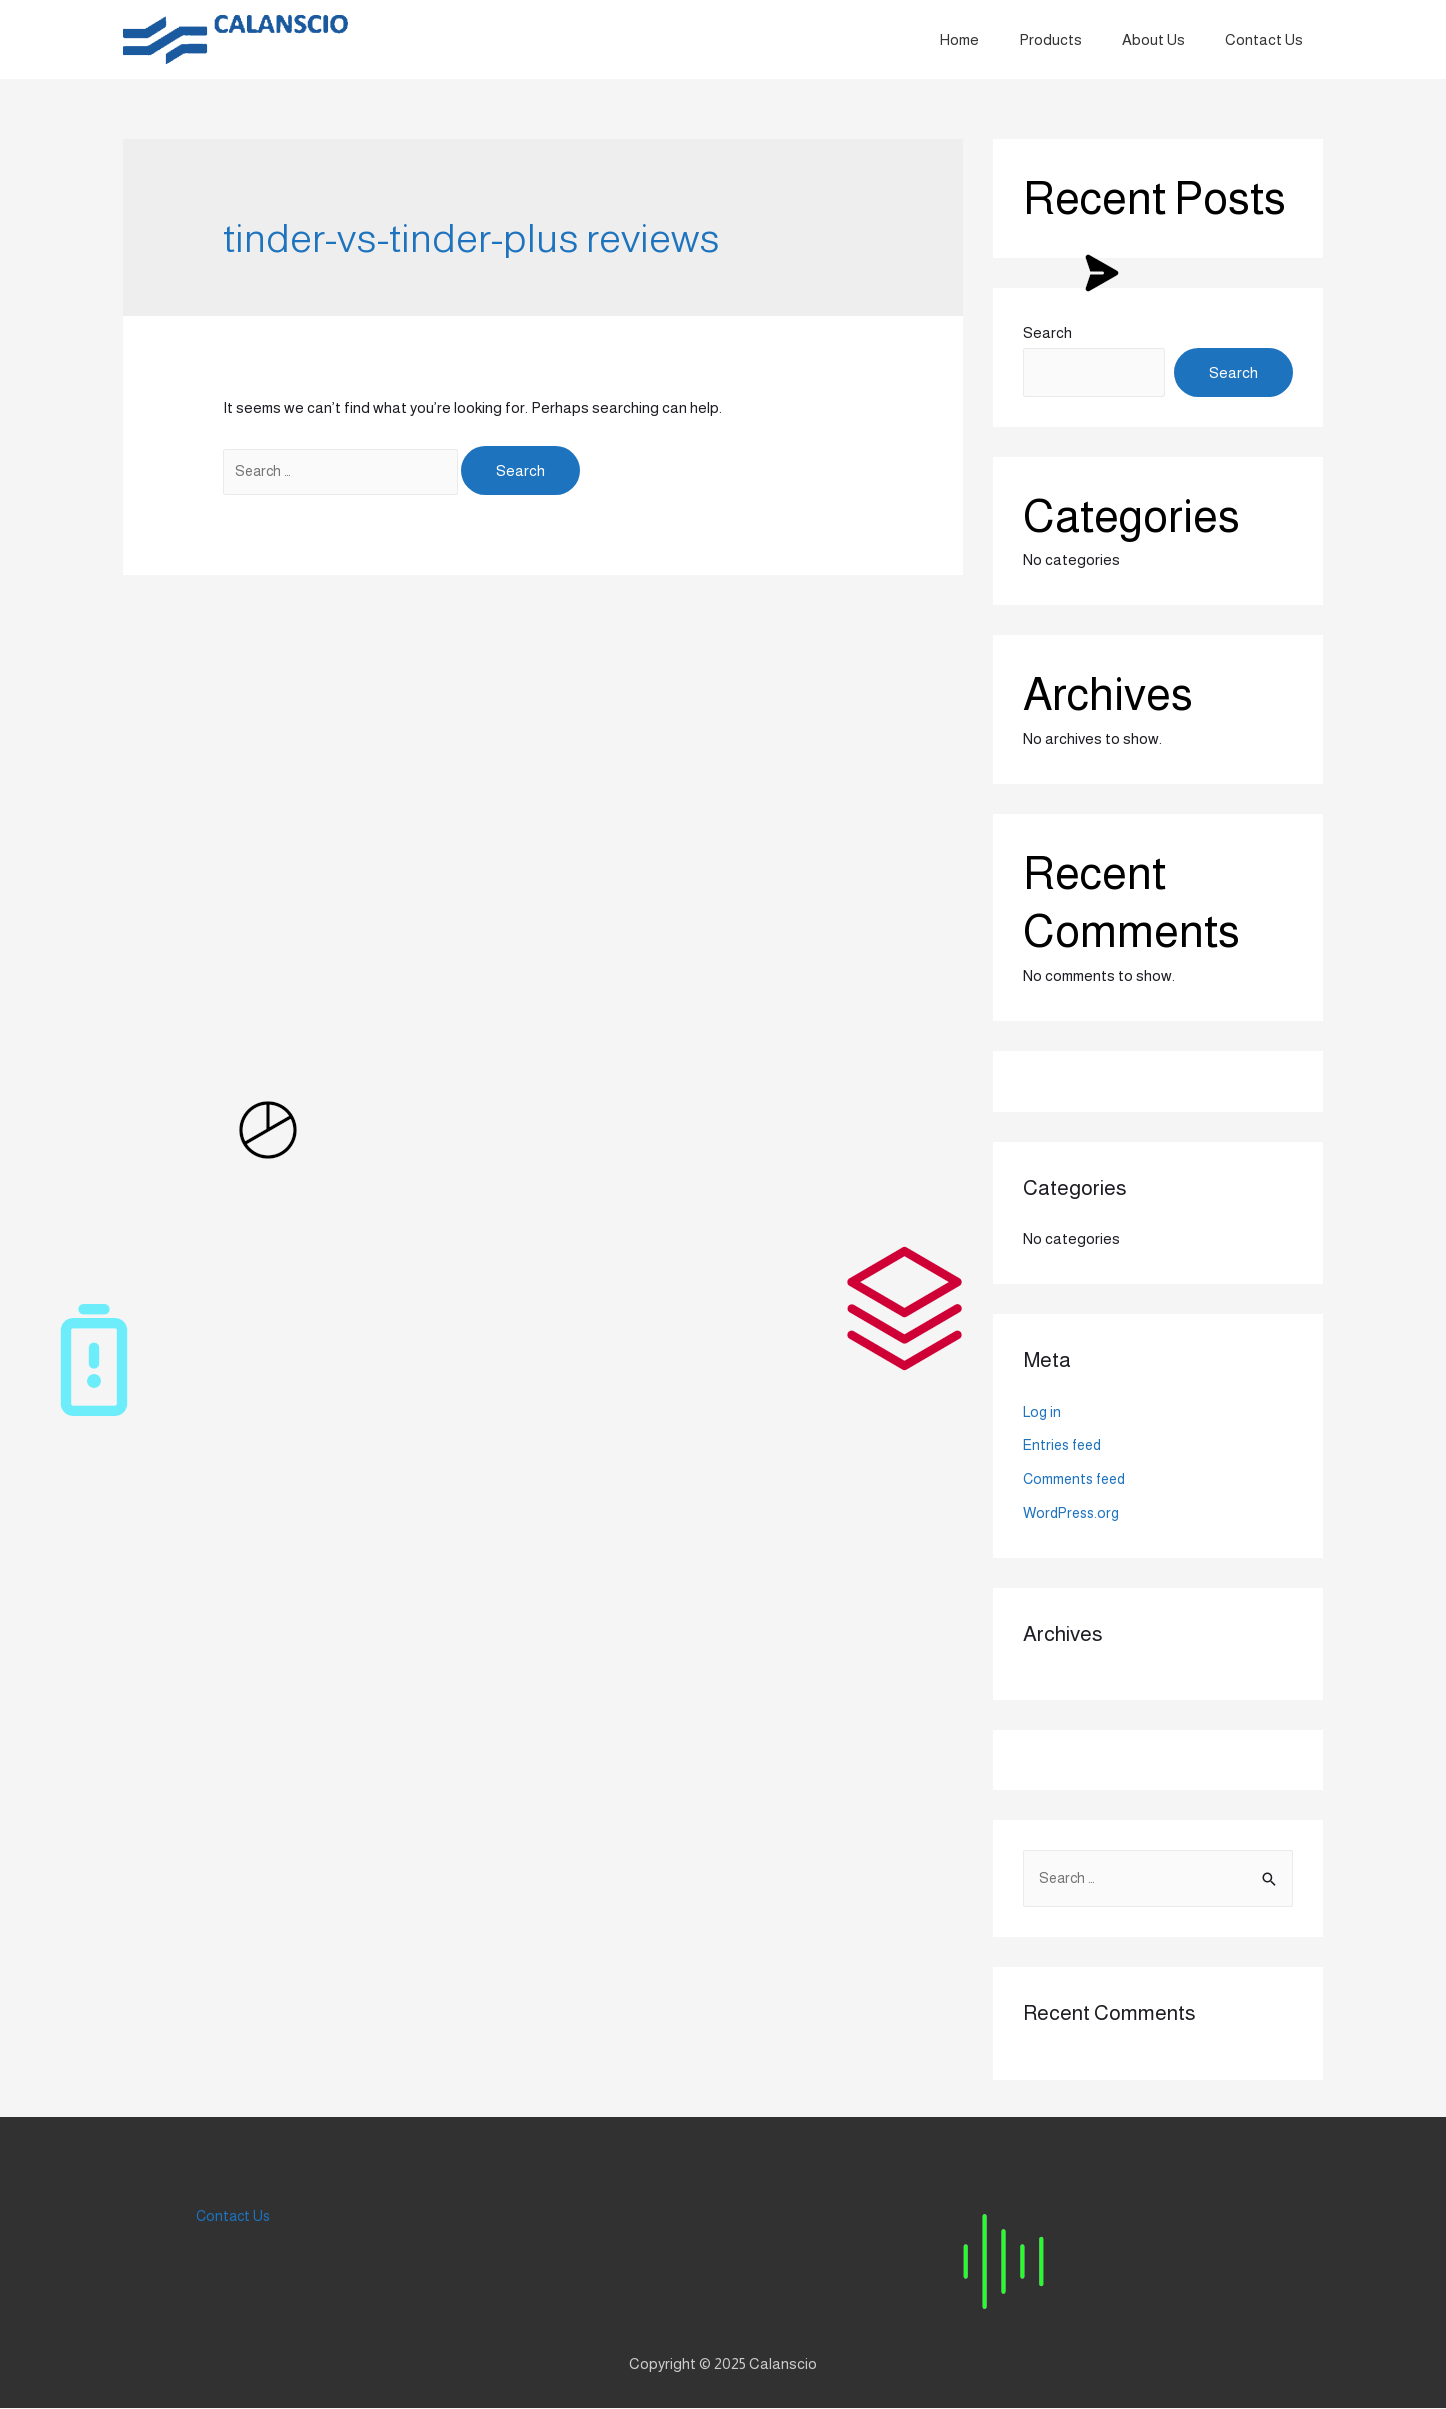 The width and height of the screenshot is (1446, 2409). Describe the element at coordinates (94, 1360) in the screenshot. I see `indicates low battery warning` at that location.